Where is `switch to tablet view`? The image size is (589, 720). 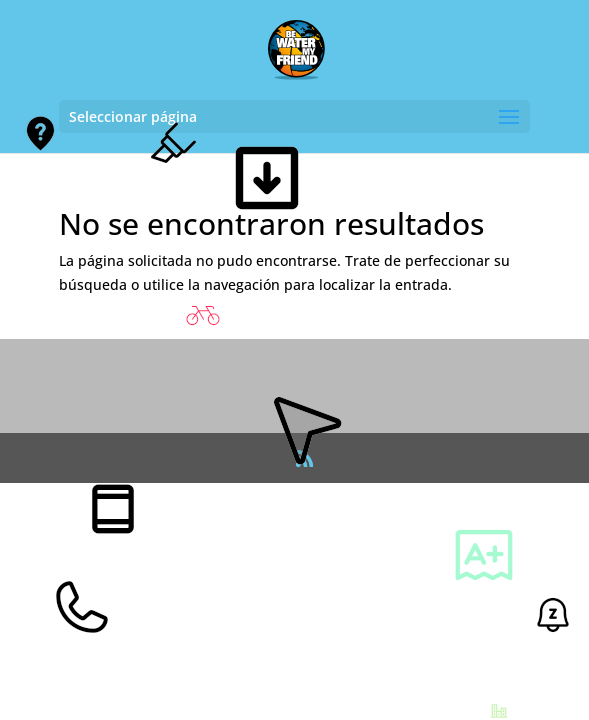
switch to tablet view is located at coordinates (113, 509).